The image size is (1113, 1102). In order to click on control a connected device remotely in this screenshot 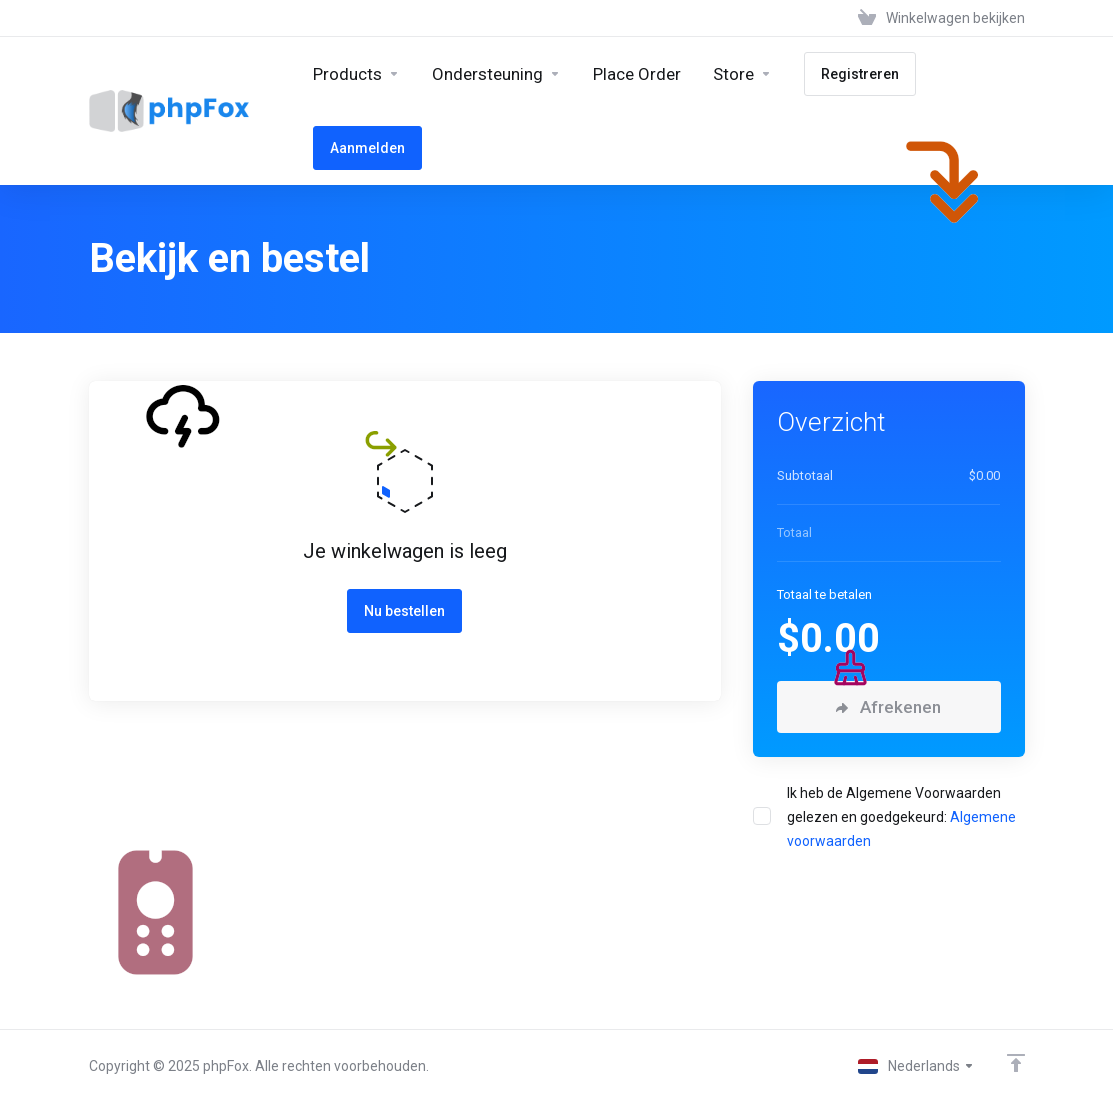, I will do `click(155, 912)`.